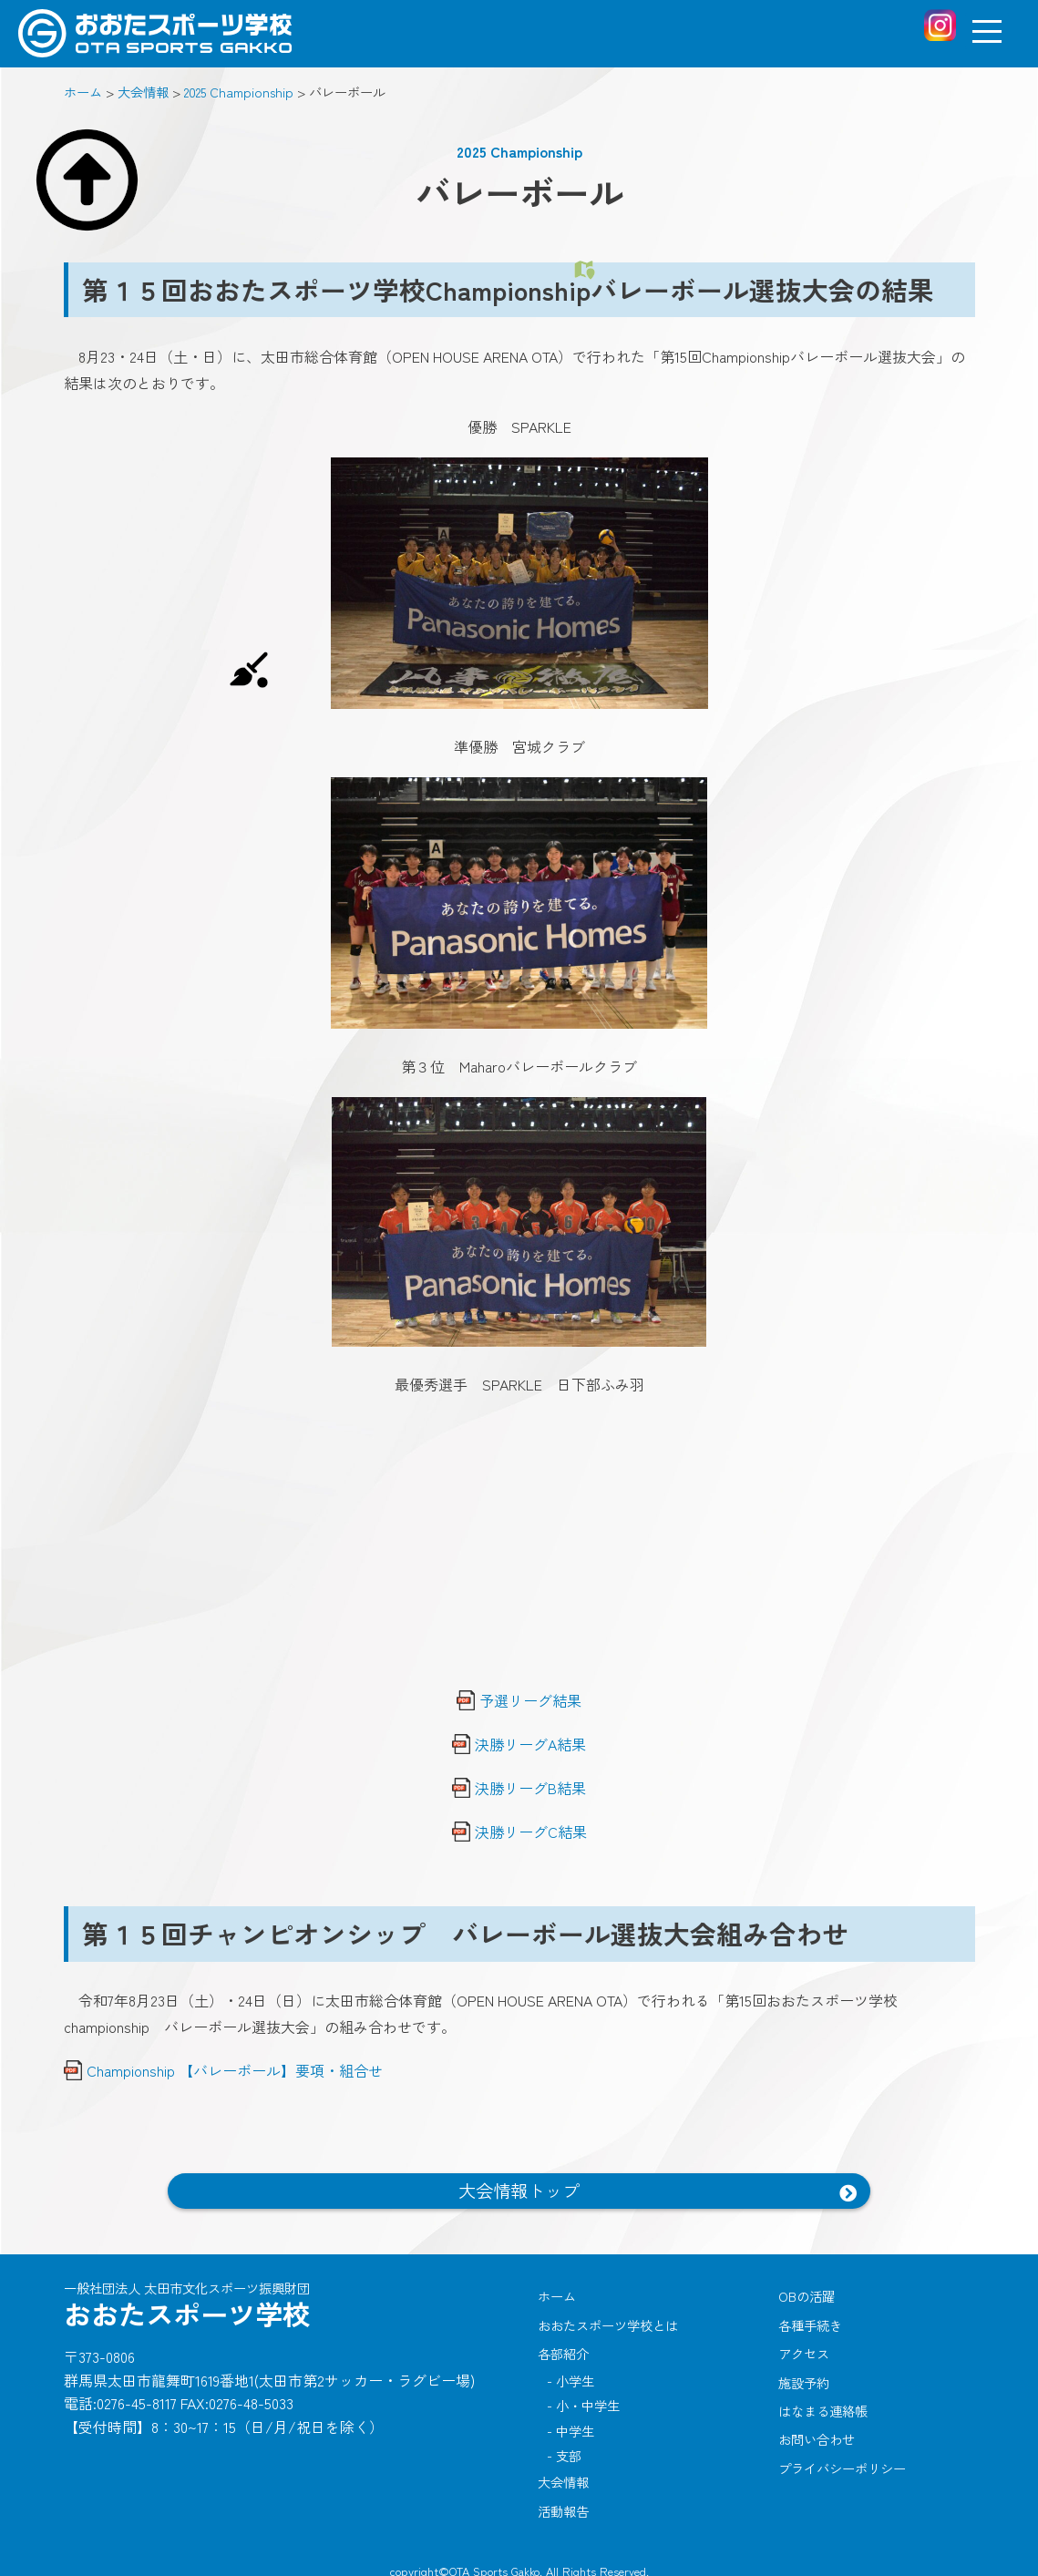 The image size is (1038, 2576). Describe the element at coordinates (583, 269) in the screenshot. I see `view location on map` at that location.